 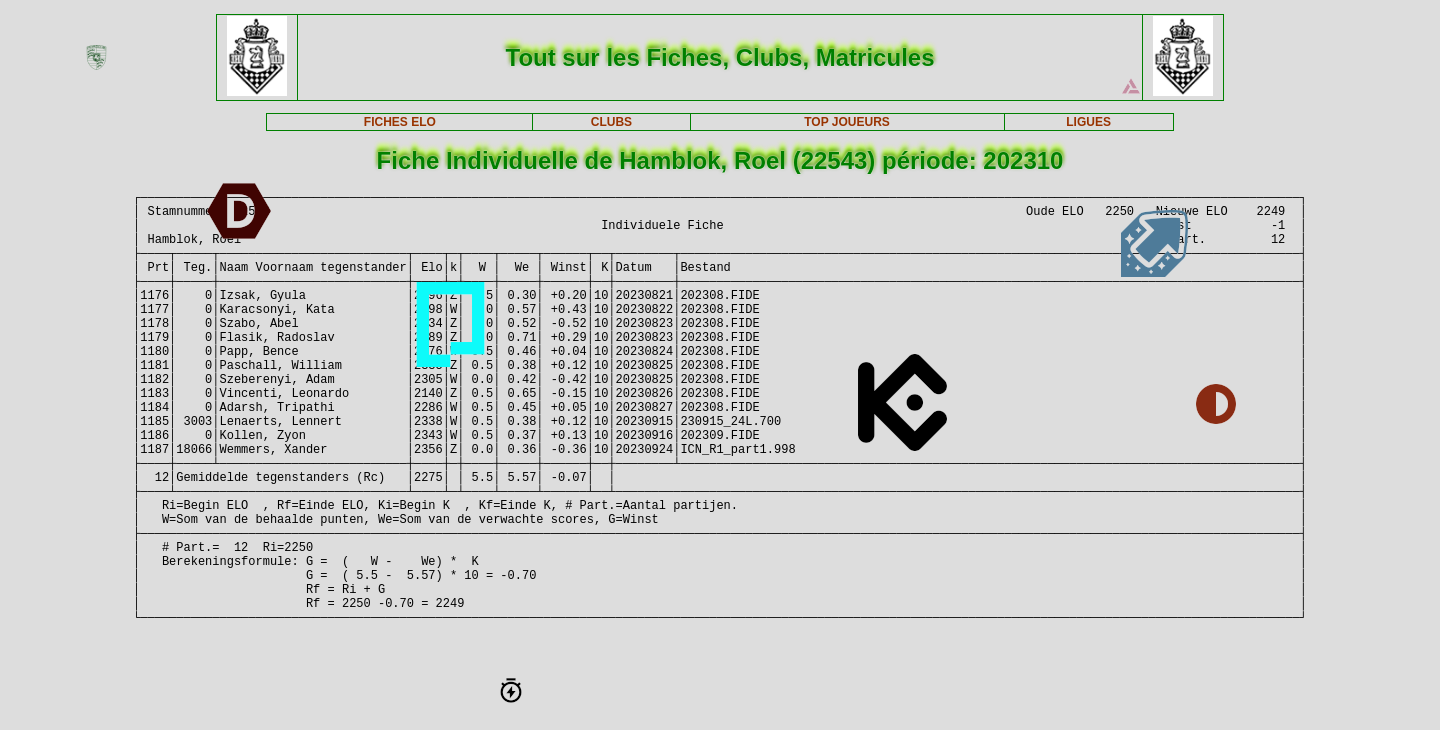 I want to click on loading indicator showing 50% progress, so click(x=1216, y=404).